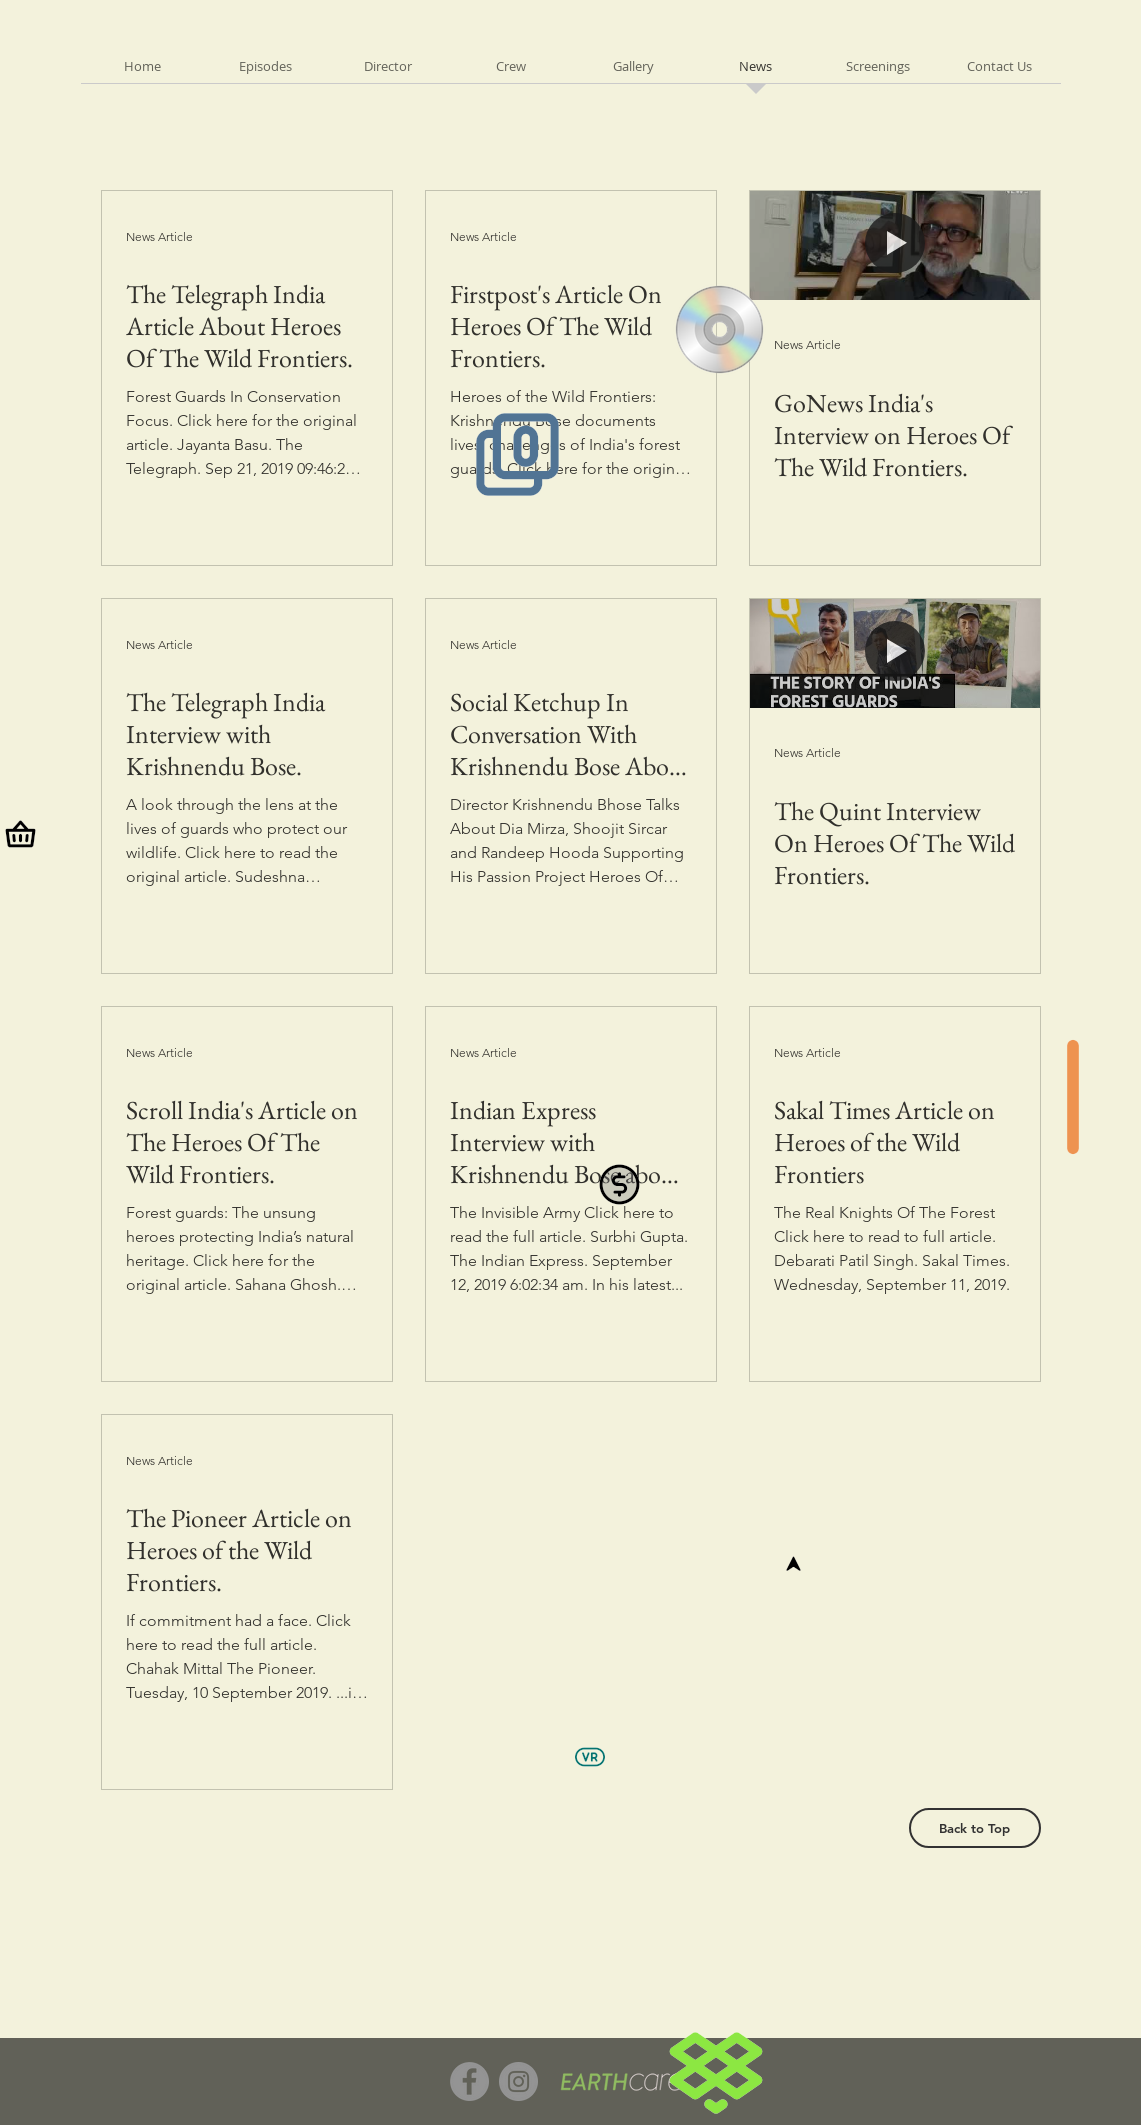 The image size is (1141, 2125). What do you see at coordinates (793, 1564) in the screenshot?
I see `start navigation or get directions` at bounding box center [793, 1564].